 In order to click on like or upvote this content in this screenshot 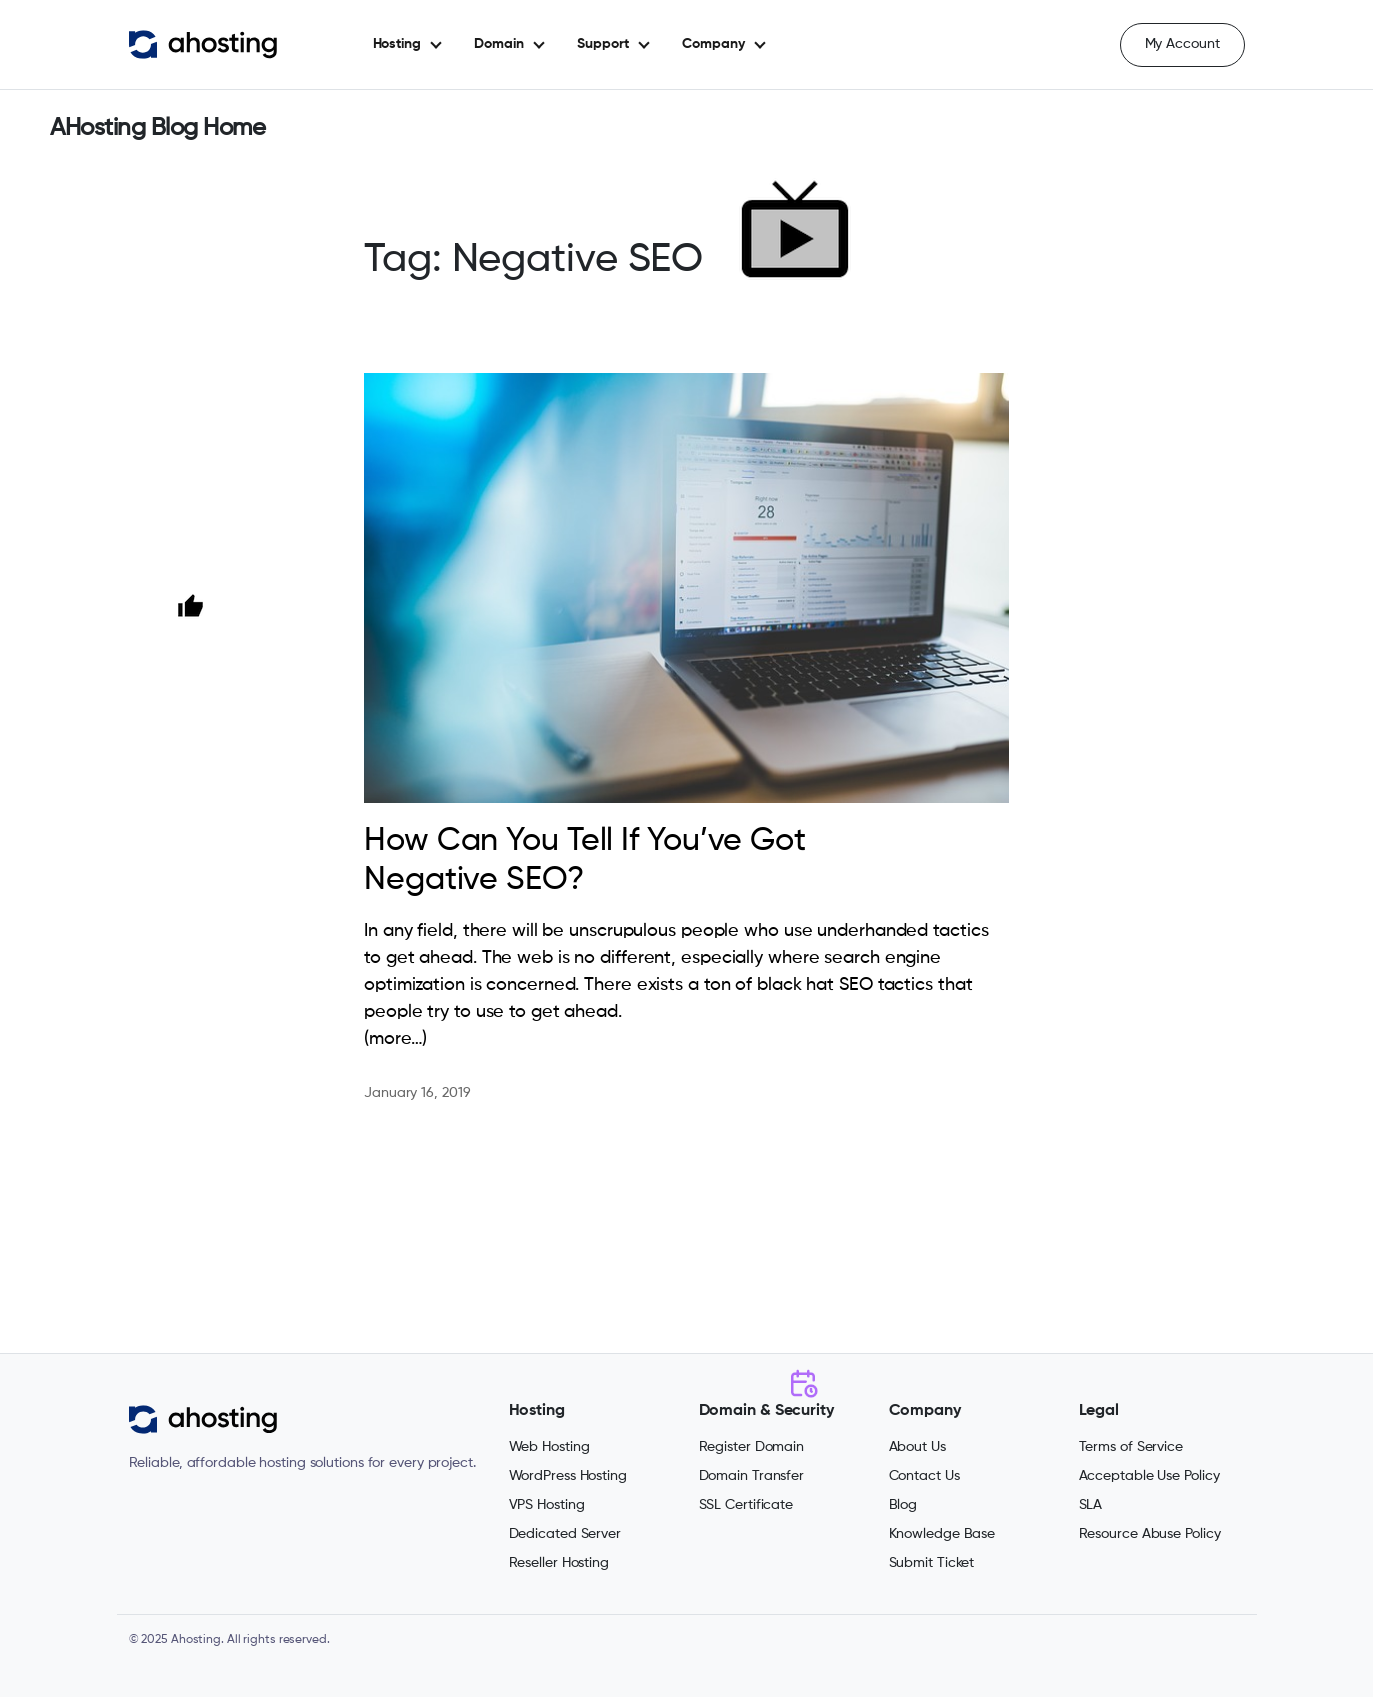, I will do `click(190, 606)`.